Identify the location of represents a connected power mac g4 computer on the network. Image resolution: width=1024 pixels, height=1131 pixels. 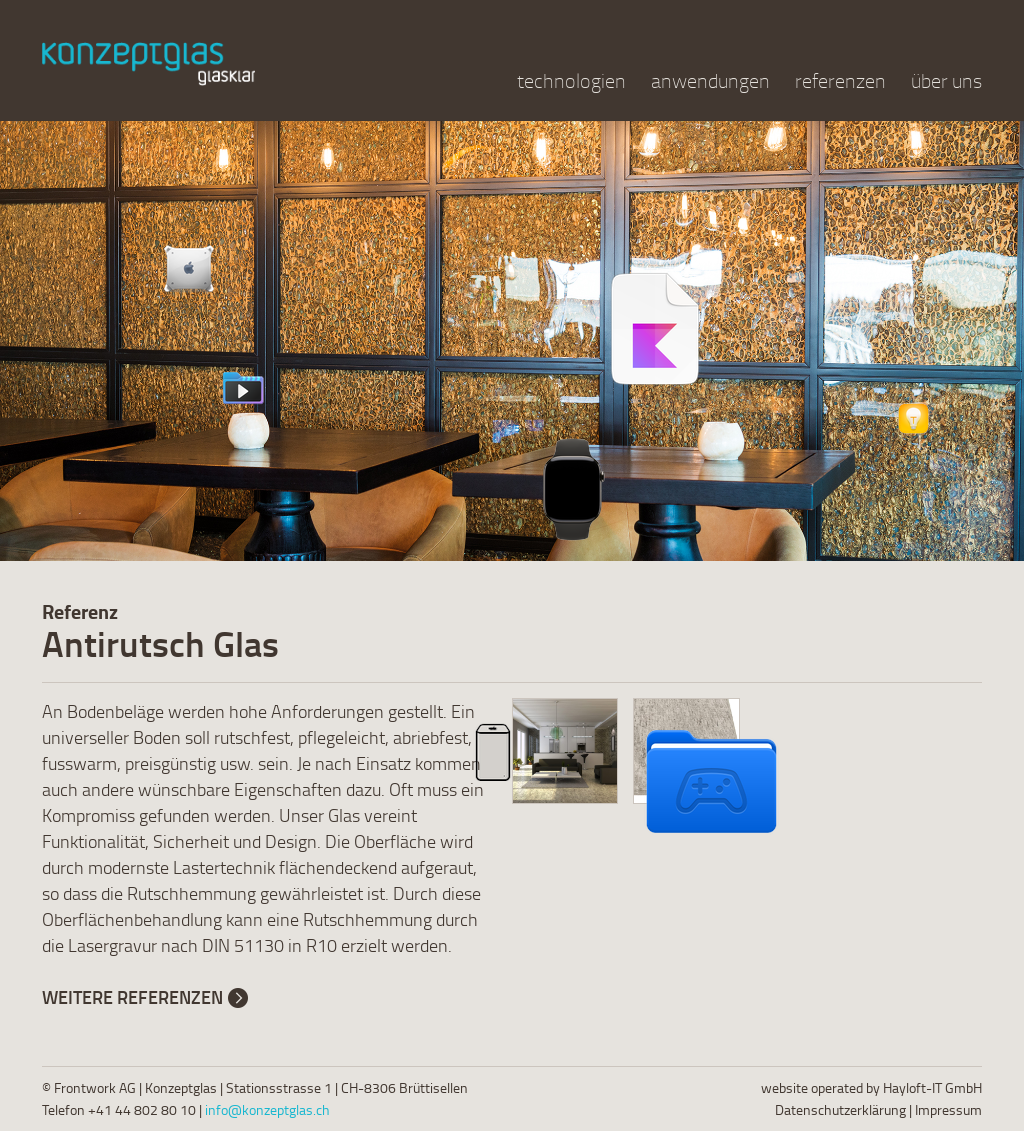
(189, 268).